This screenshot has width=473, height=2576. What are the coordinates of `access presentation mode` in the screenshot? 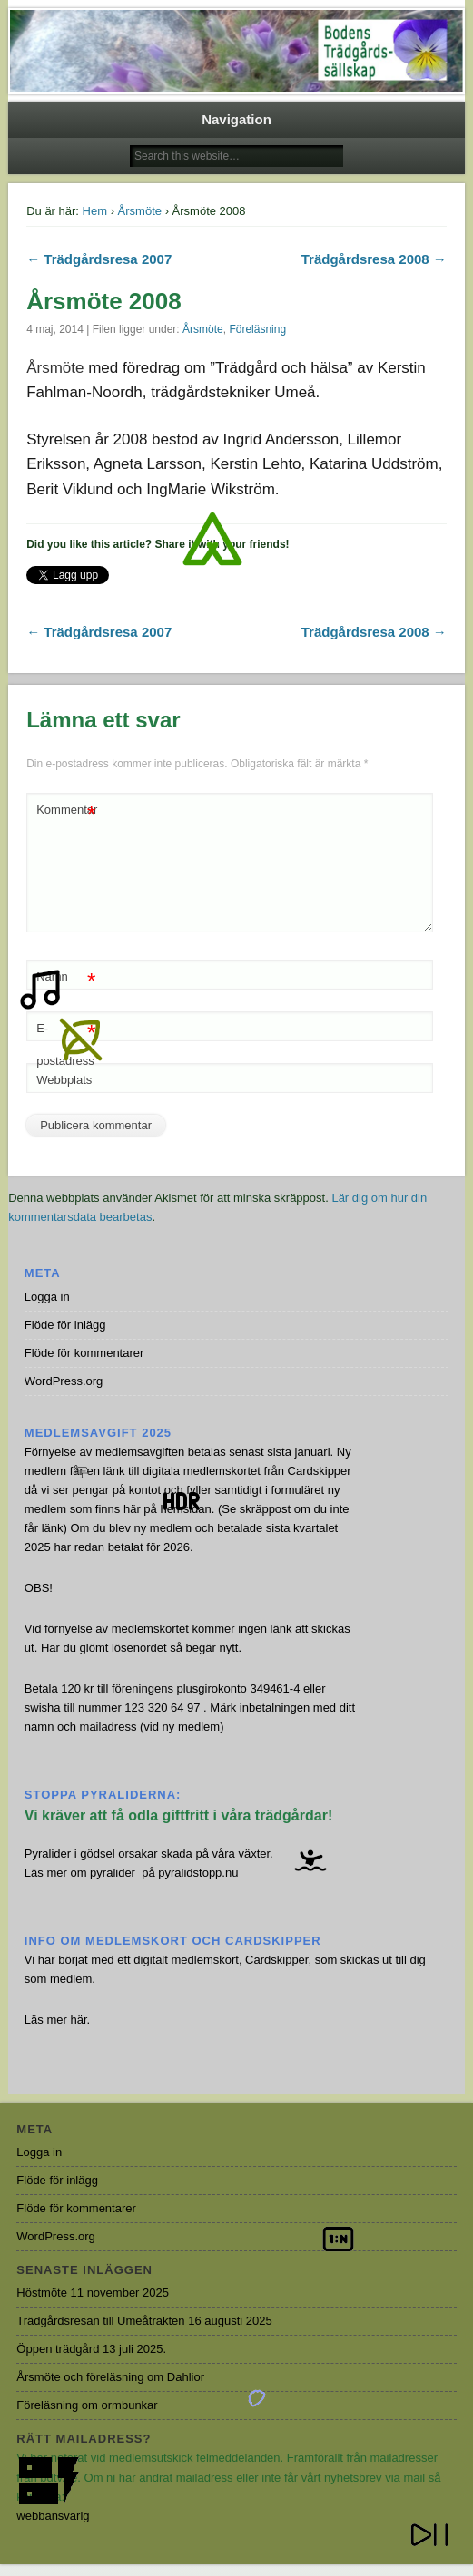 It's located at (82, 1472).